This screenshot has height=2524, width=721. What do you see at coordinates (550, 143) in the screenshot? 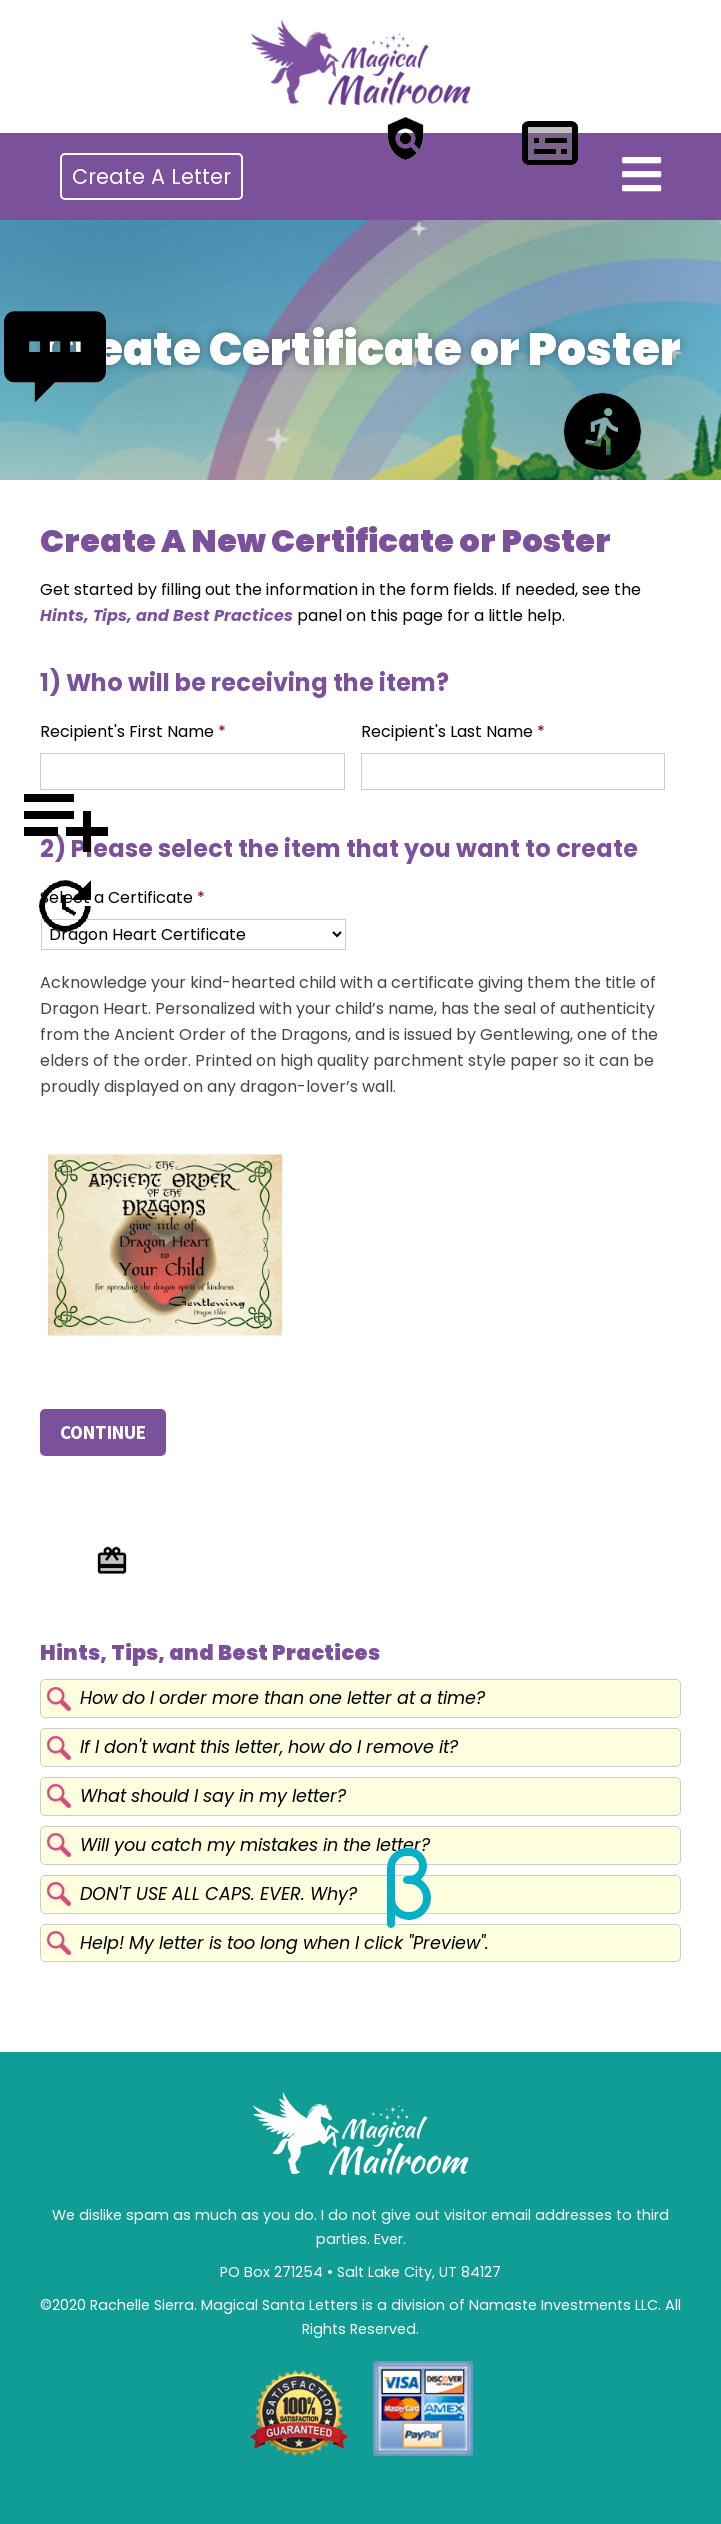
I see `toggle subtitles or closed captions on/off` at bounding box center [550, 143].